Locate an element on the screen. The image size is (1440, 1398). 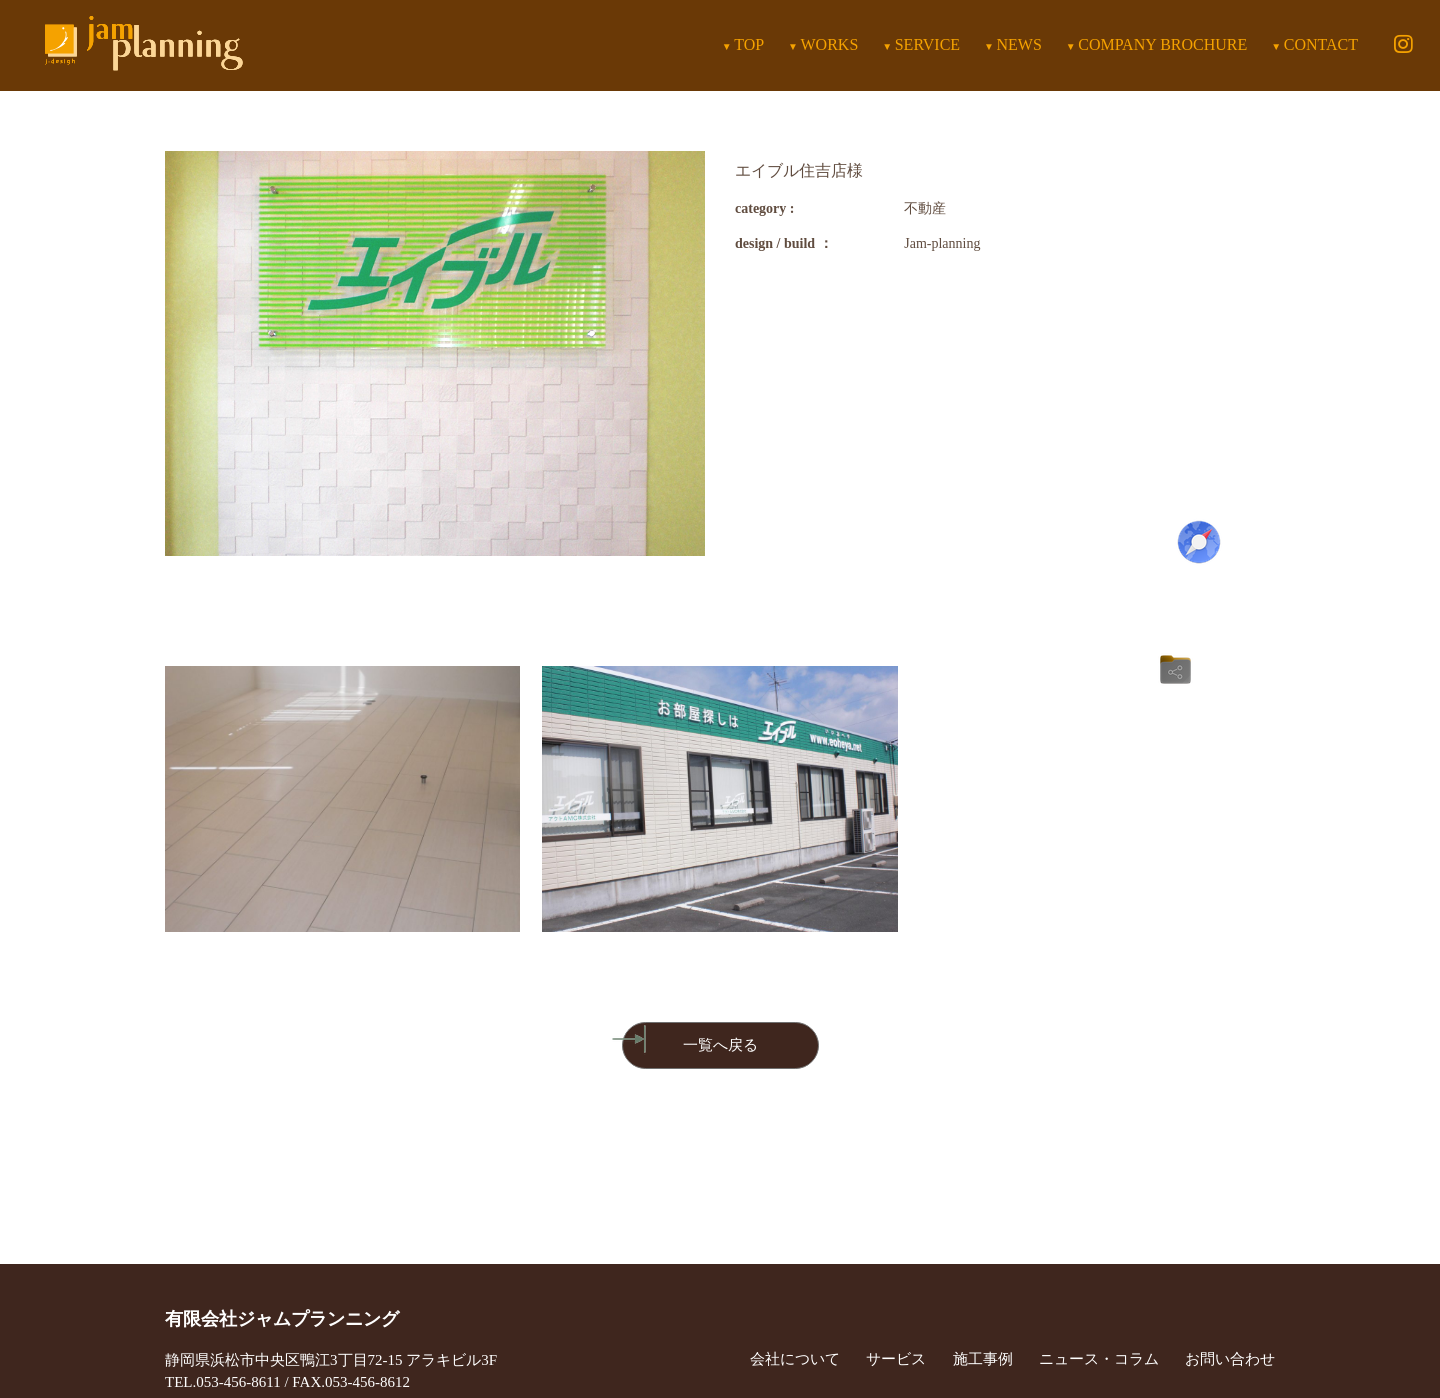
launch the web browser app is located at coordinates (1199, 542).